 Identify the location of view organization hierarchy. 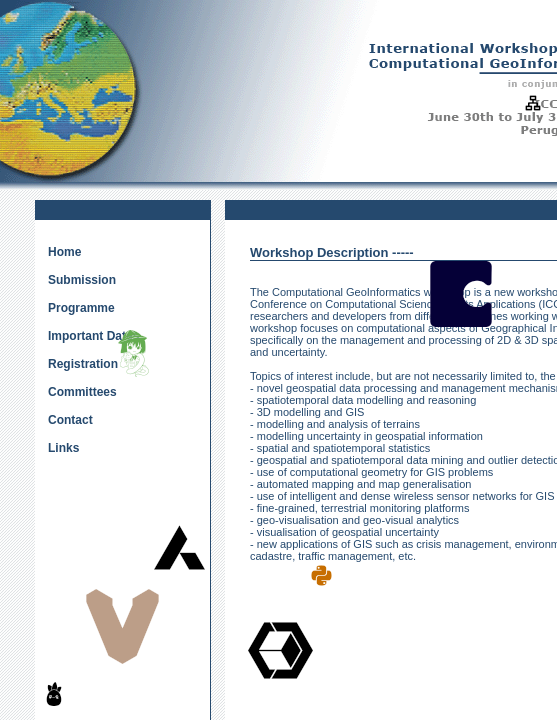
(533, 103).